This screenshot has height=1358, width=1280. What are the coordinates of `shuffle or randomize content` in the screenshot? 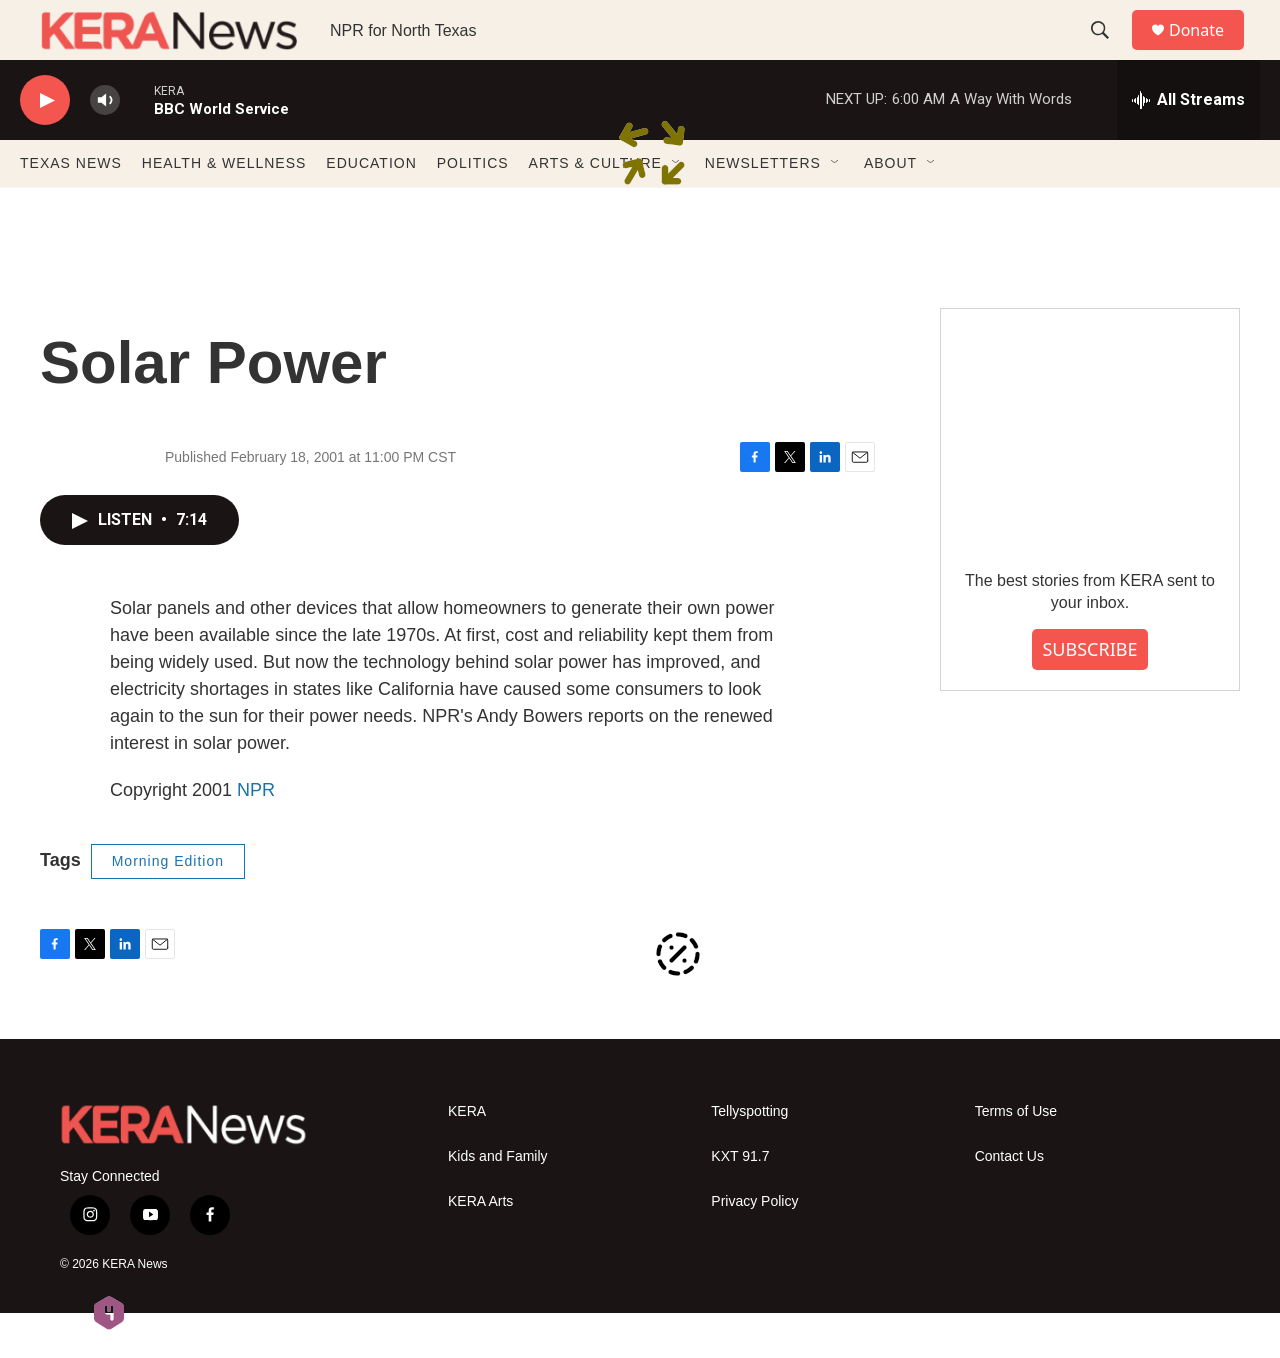 It's located at (652, 152).